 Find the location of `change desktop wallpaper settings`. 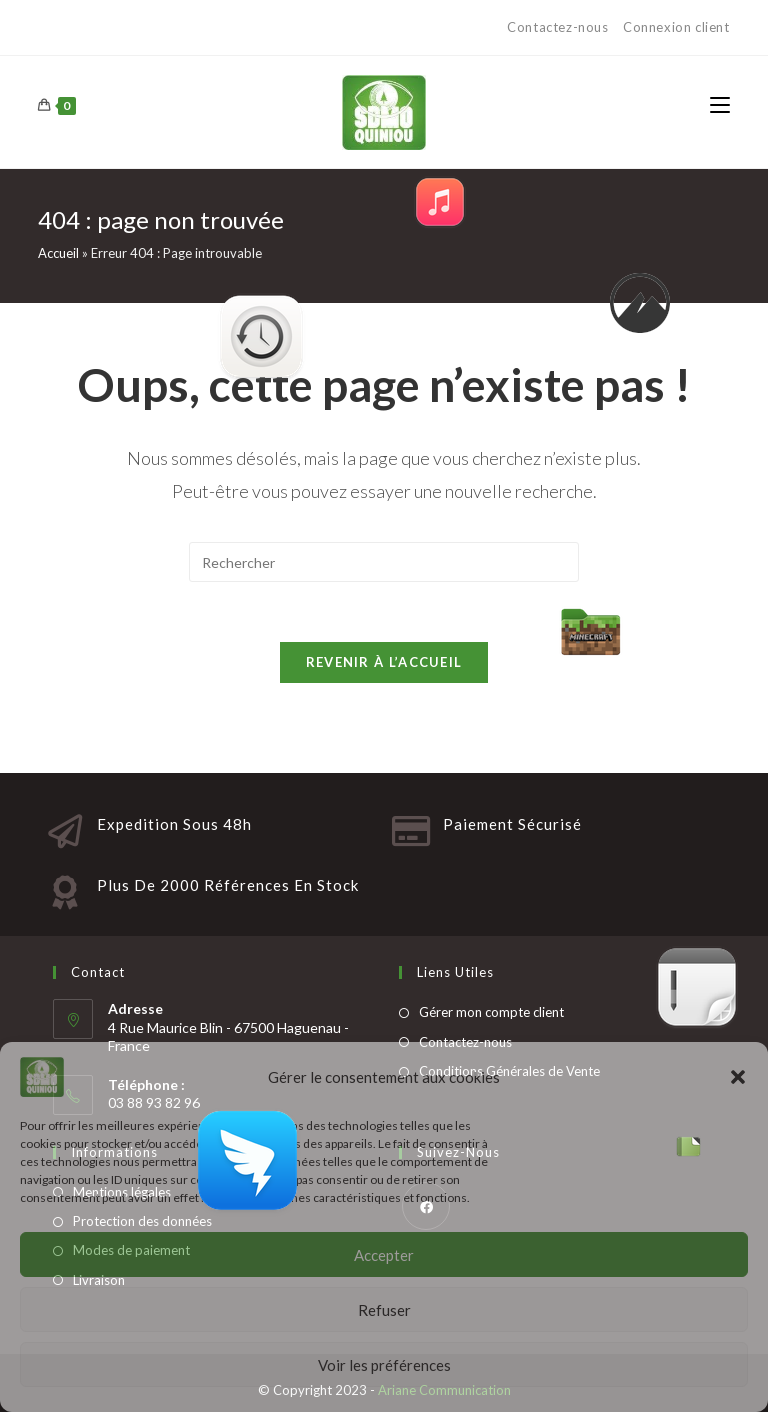

change desktop wallpaper settings is located at coordinates (688, 1146).